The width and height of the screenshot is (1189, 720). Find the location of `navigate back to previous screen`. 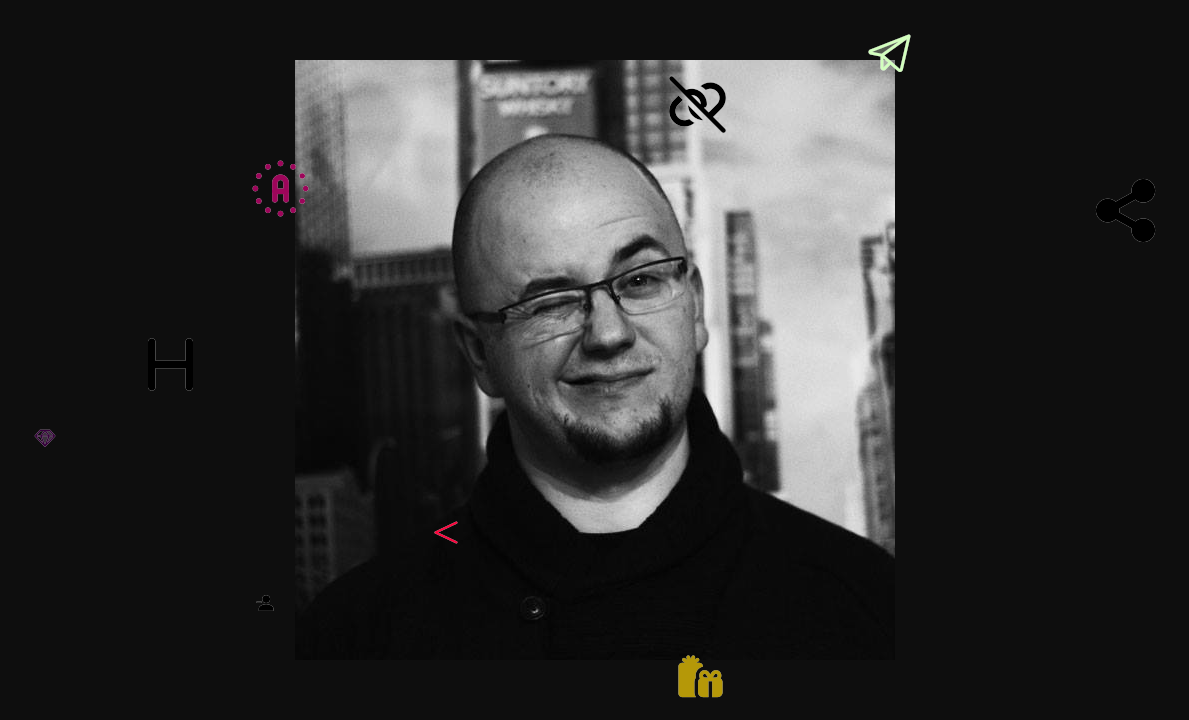

navigate back to previous screen is located at coordinates (446, 532).